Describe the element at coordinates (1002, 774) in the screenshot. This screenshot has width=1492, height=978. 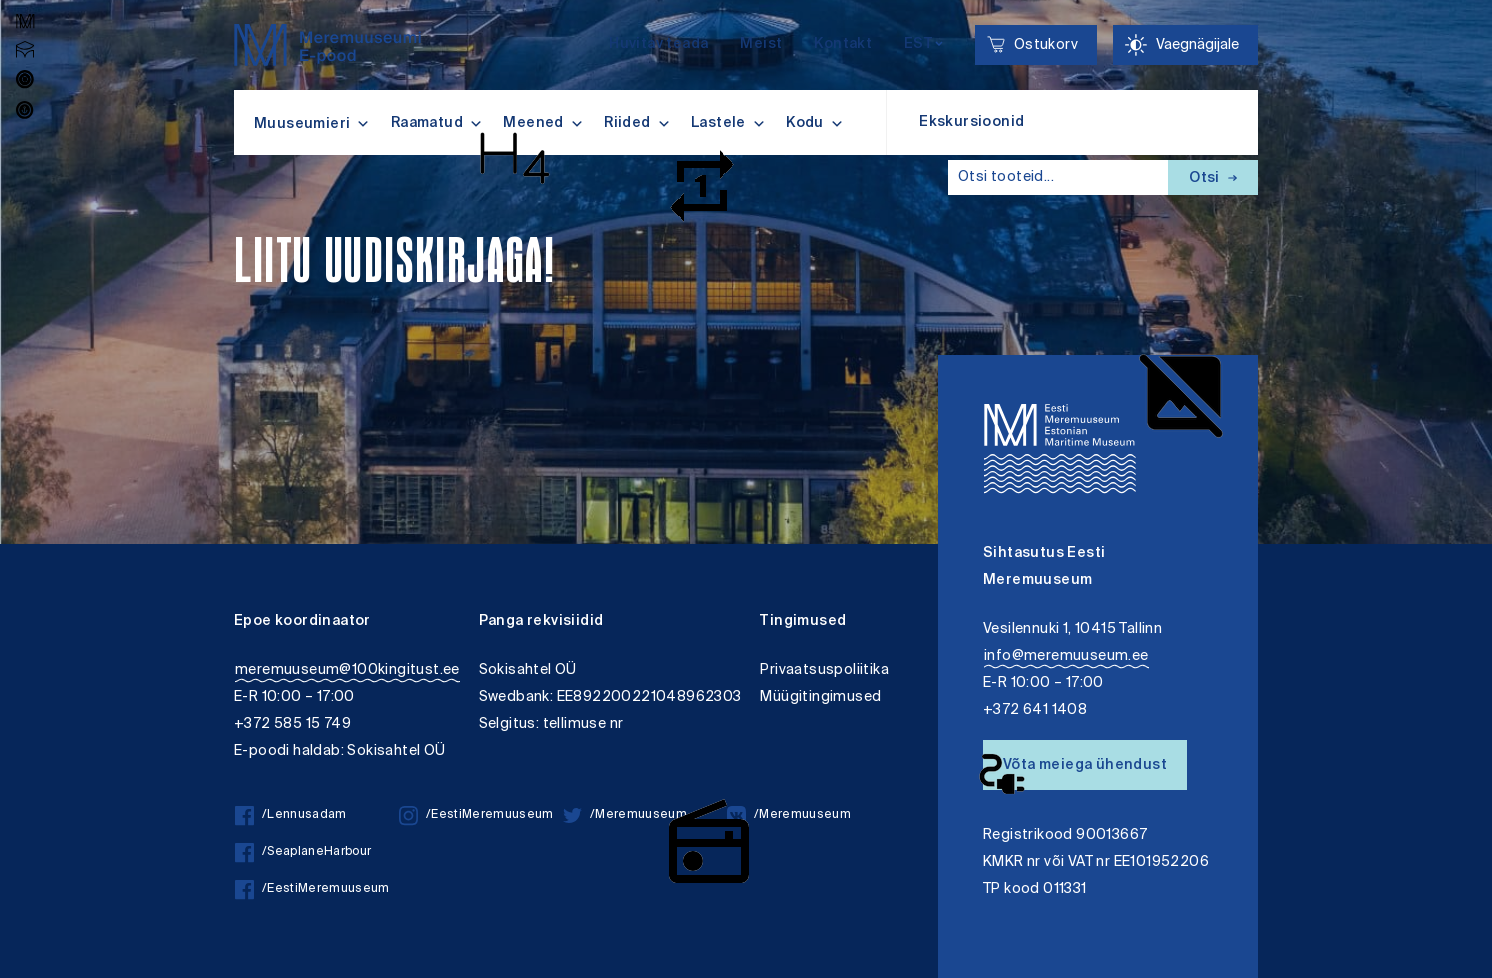
I see `find nearby electrical or charging services` at that location.